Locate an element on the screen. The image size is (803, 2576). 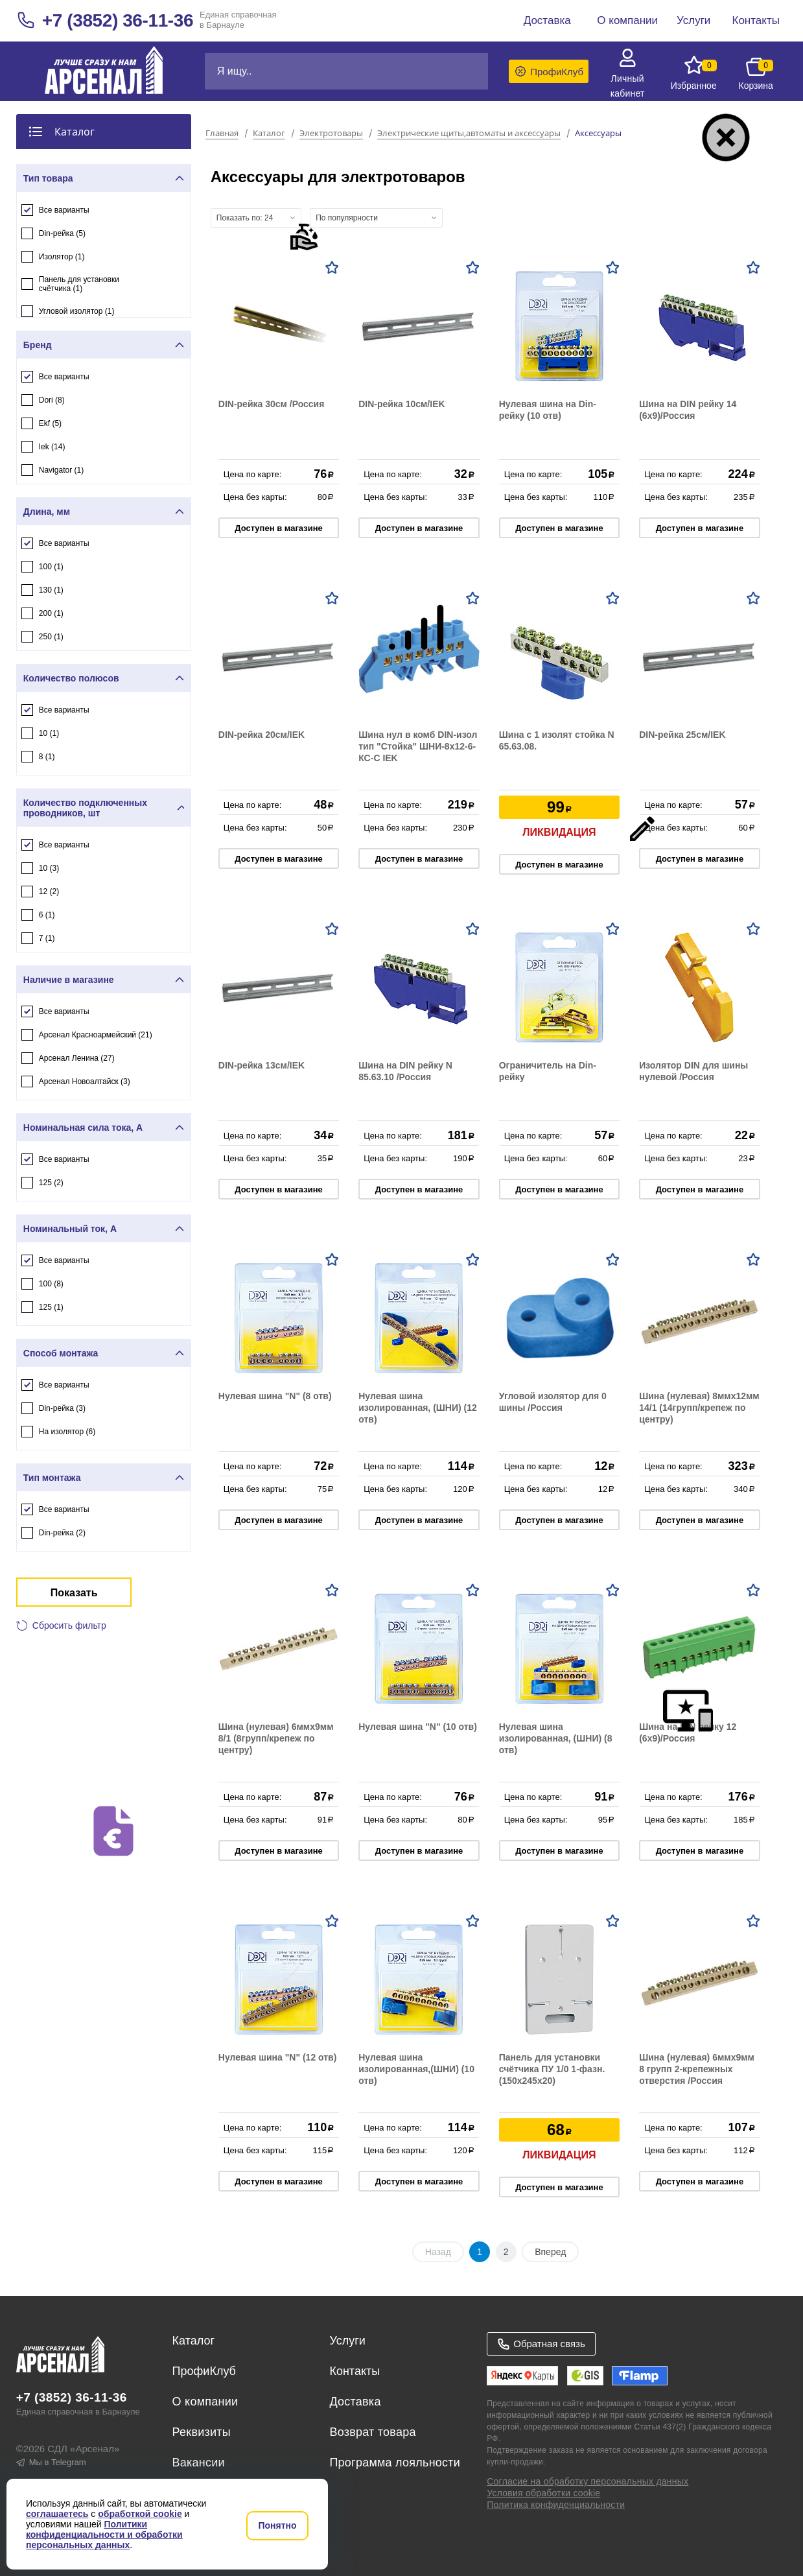
edit or compose new content is located at coordinates (642, 829).